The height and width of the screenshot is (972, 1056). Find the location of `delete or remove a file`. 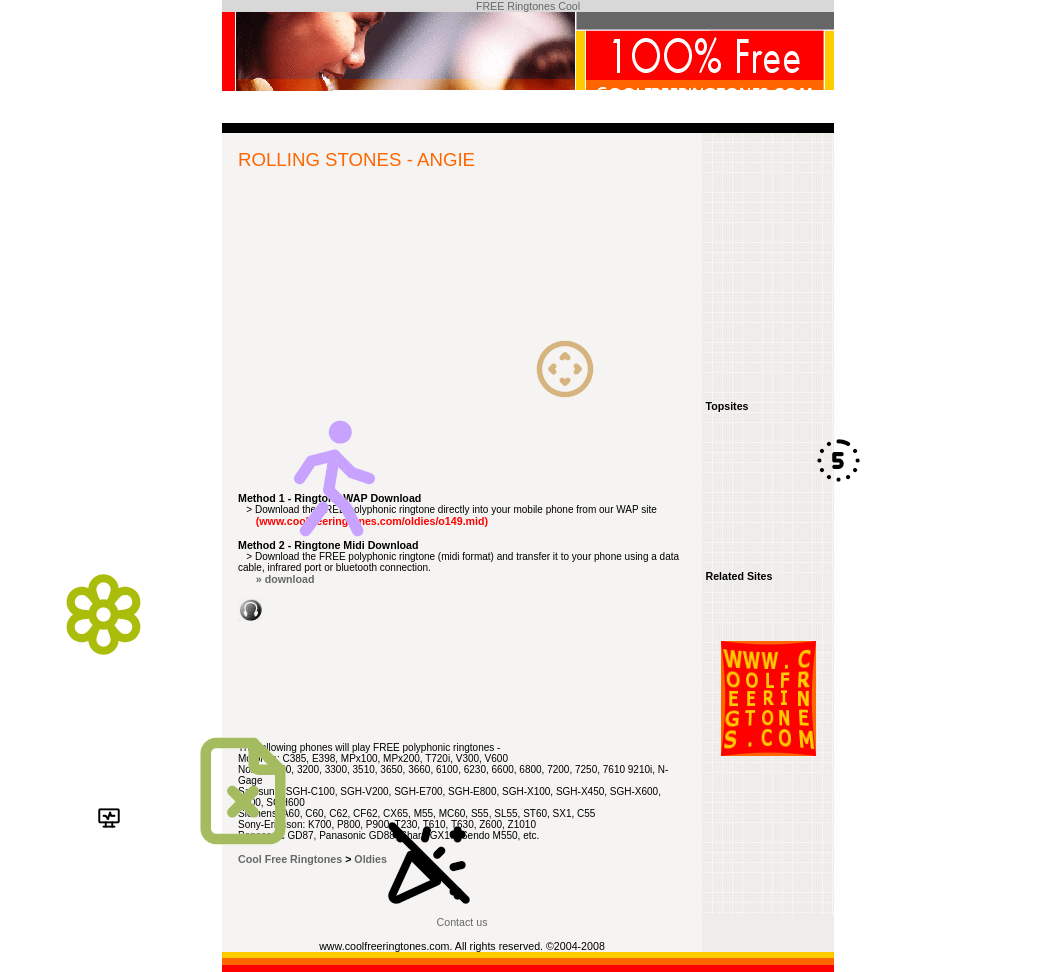

delete or remove a file is located at coordinates (243, 791).